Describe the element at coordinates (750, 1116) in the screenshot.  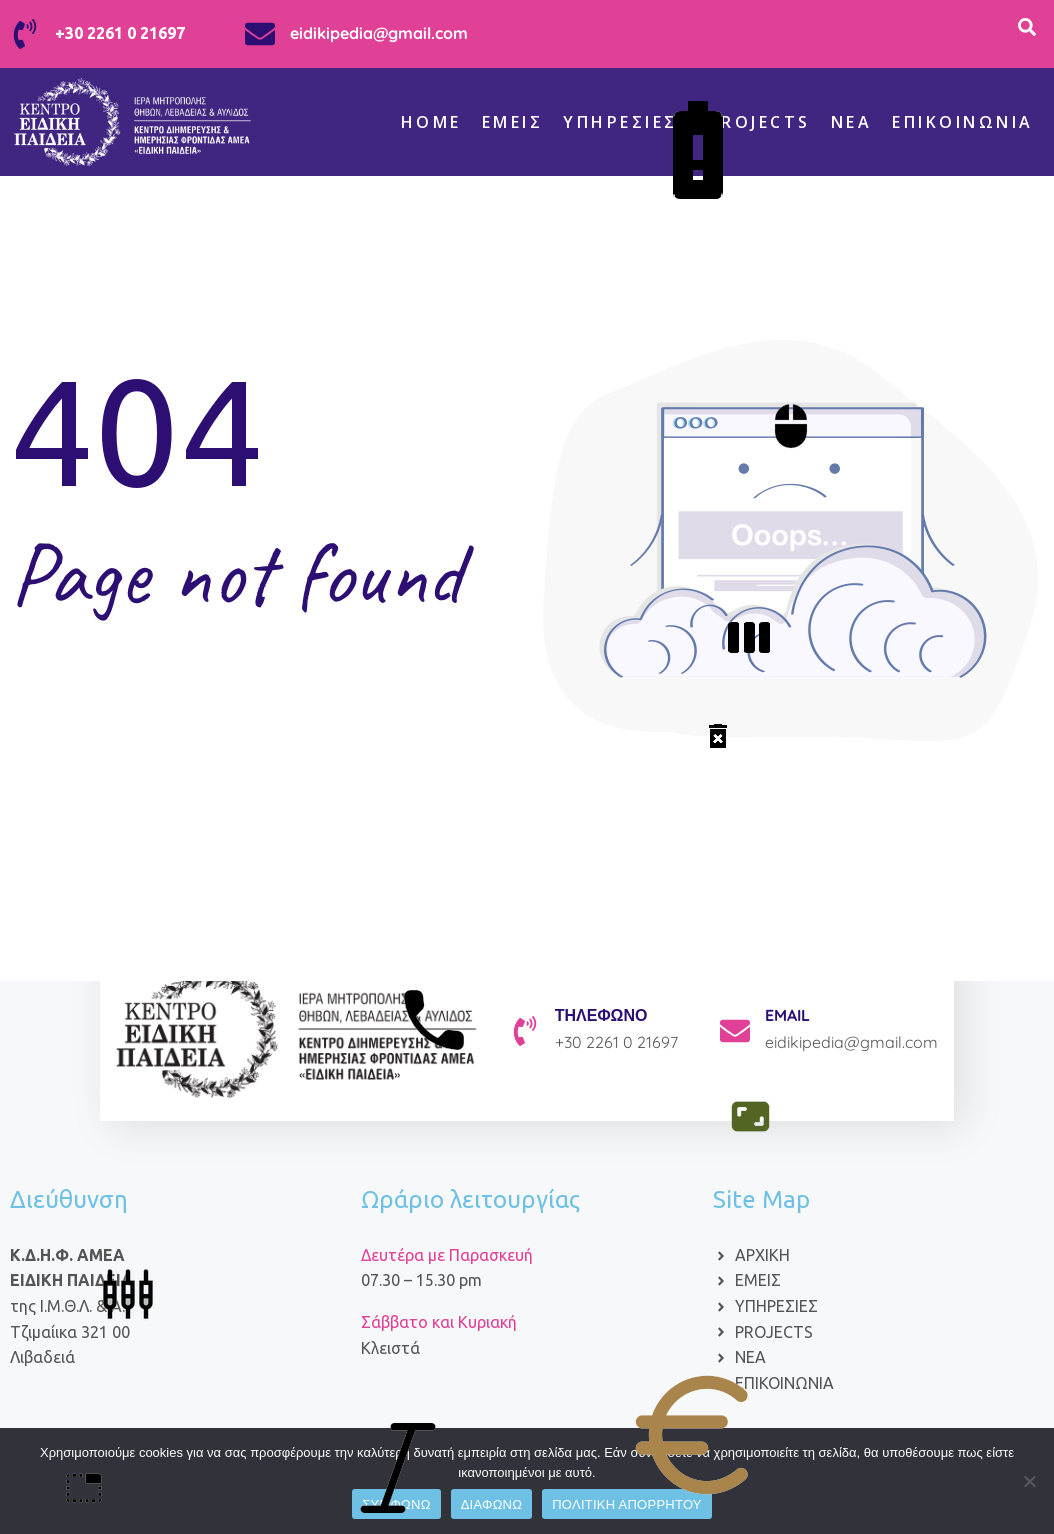
I see `adjust image or video aspect ratio` at that location.